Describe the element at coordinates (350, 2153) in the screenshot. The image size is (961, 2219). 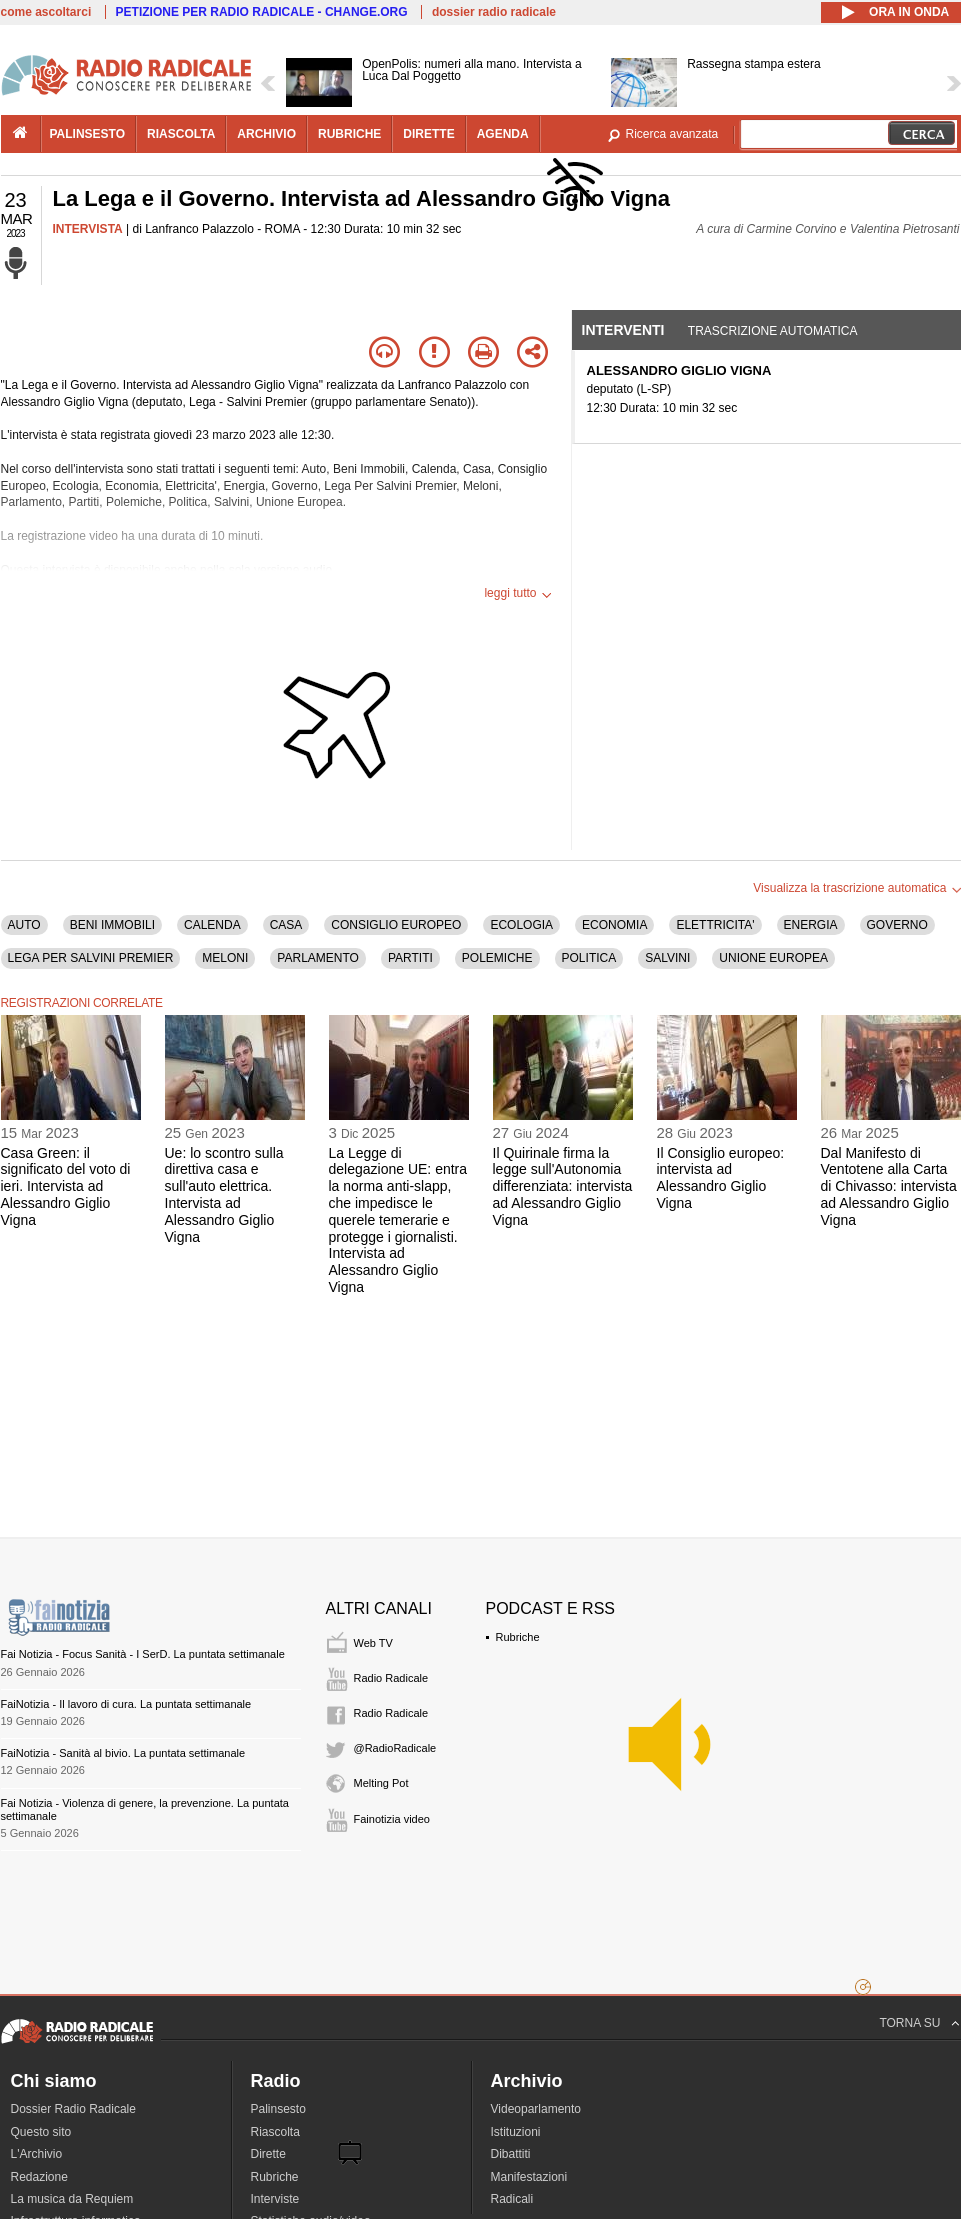
I see `start or view a presentation` at that location.